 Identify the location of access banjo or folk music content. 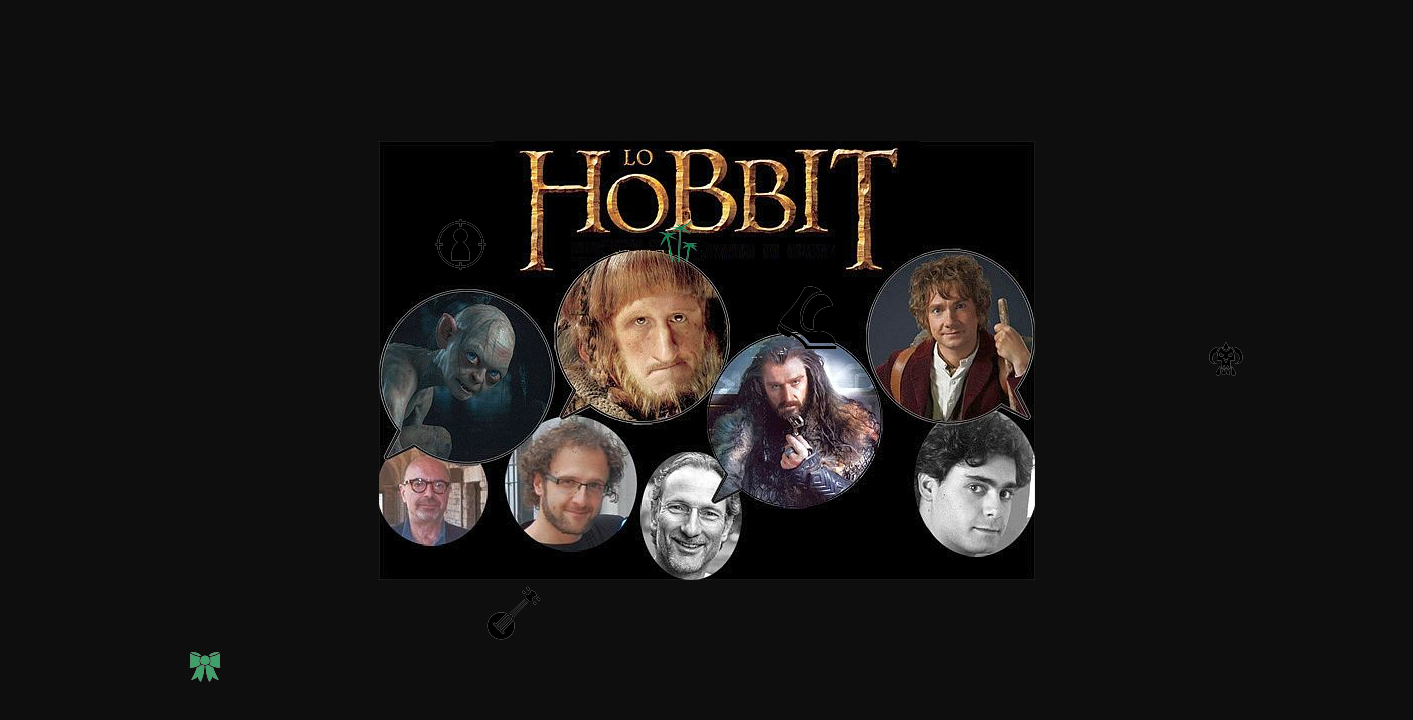
(514, 613).